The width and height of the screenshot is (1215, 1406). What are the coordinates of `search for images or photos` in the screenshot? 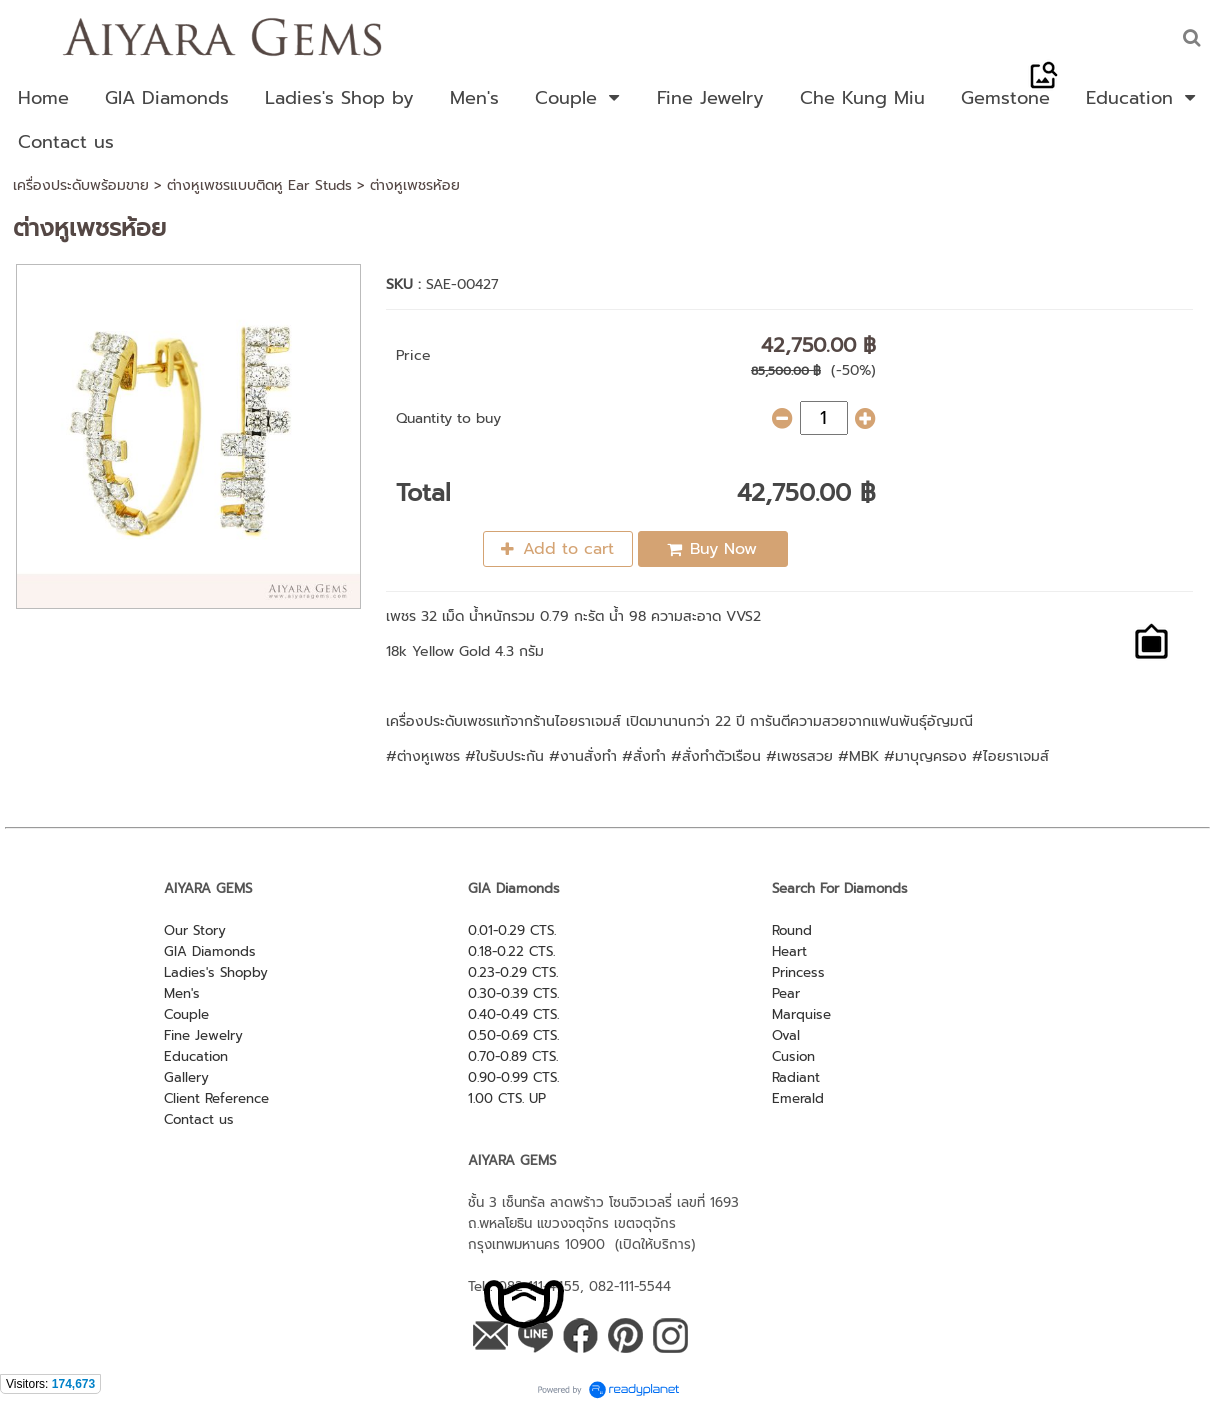 It's located at (1044, 75).